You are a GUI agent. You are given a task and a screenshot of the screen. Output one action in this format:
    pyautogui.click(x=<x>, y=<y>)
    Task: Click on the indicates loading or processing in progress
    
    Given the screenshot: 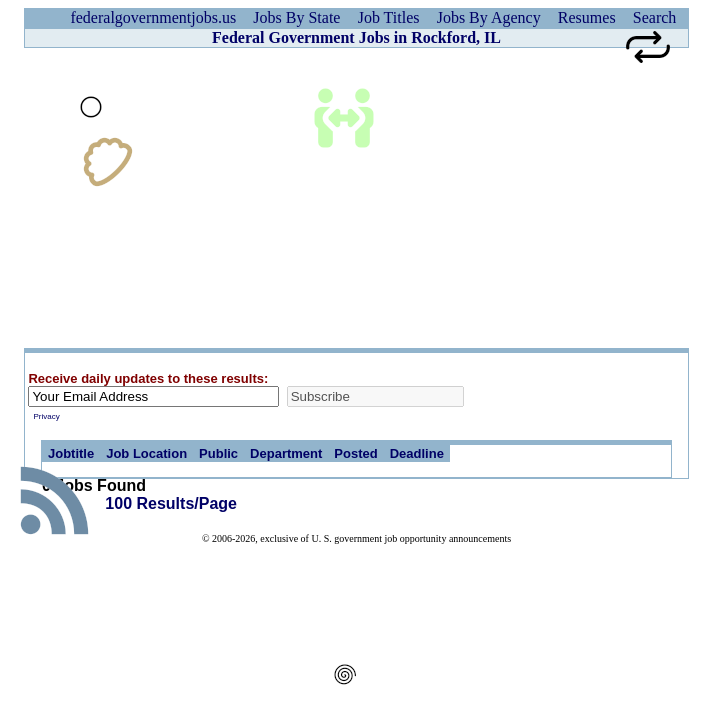 What is the action you would take?
    pyautogui.click(x=344, y=674)
    